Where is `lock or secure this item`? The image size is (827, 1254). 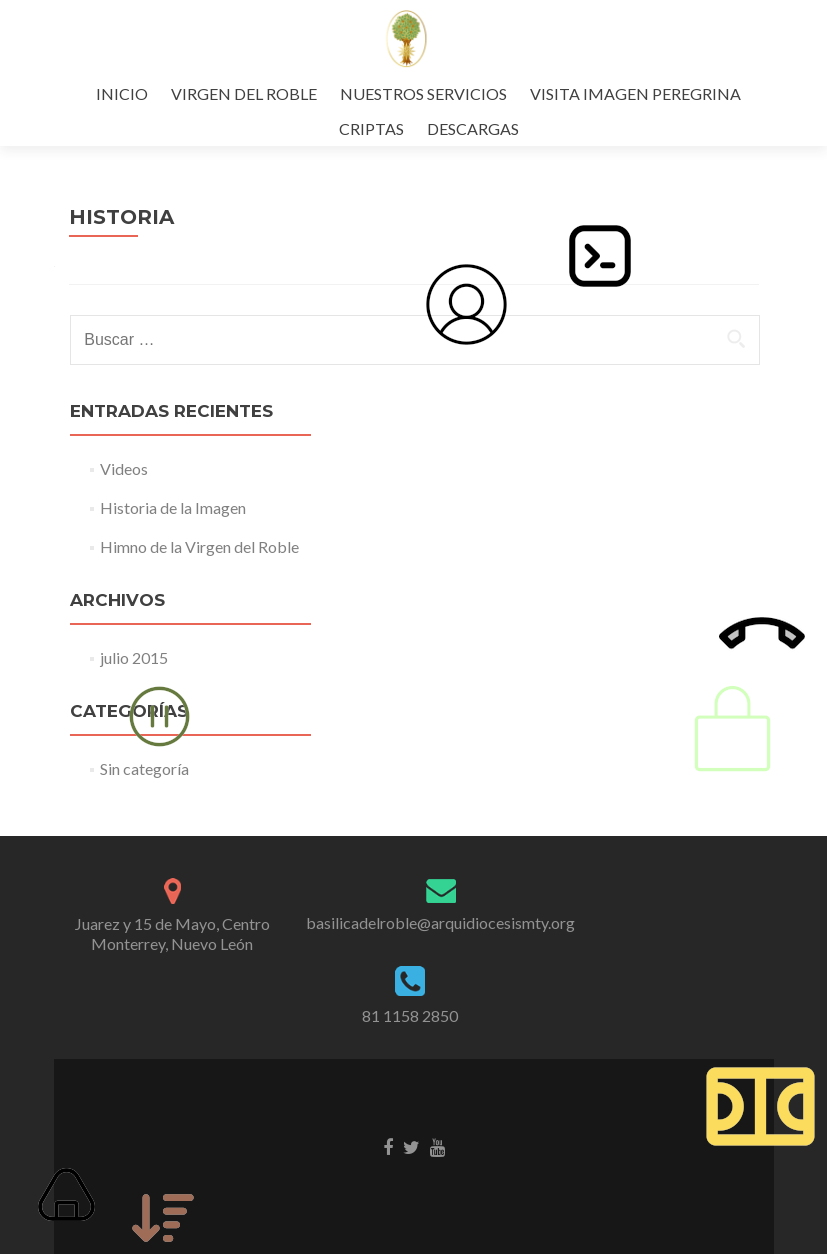
lock or secure this item is located at coordinates (732, 733).